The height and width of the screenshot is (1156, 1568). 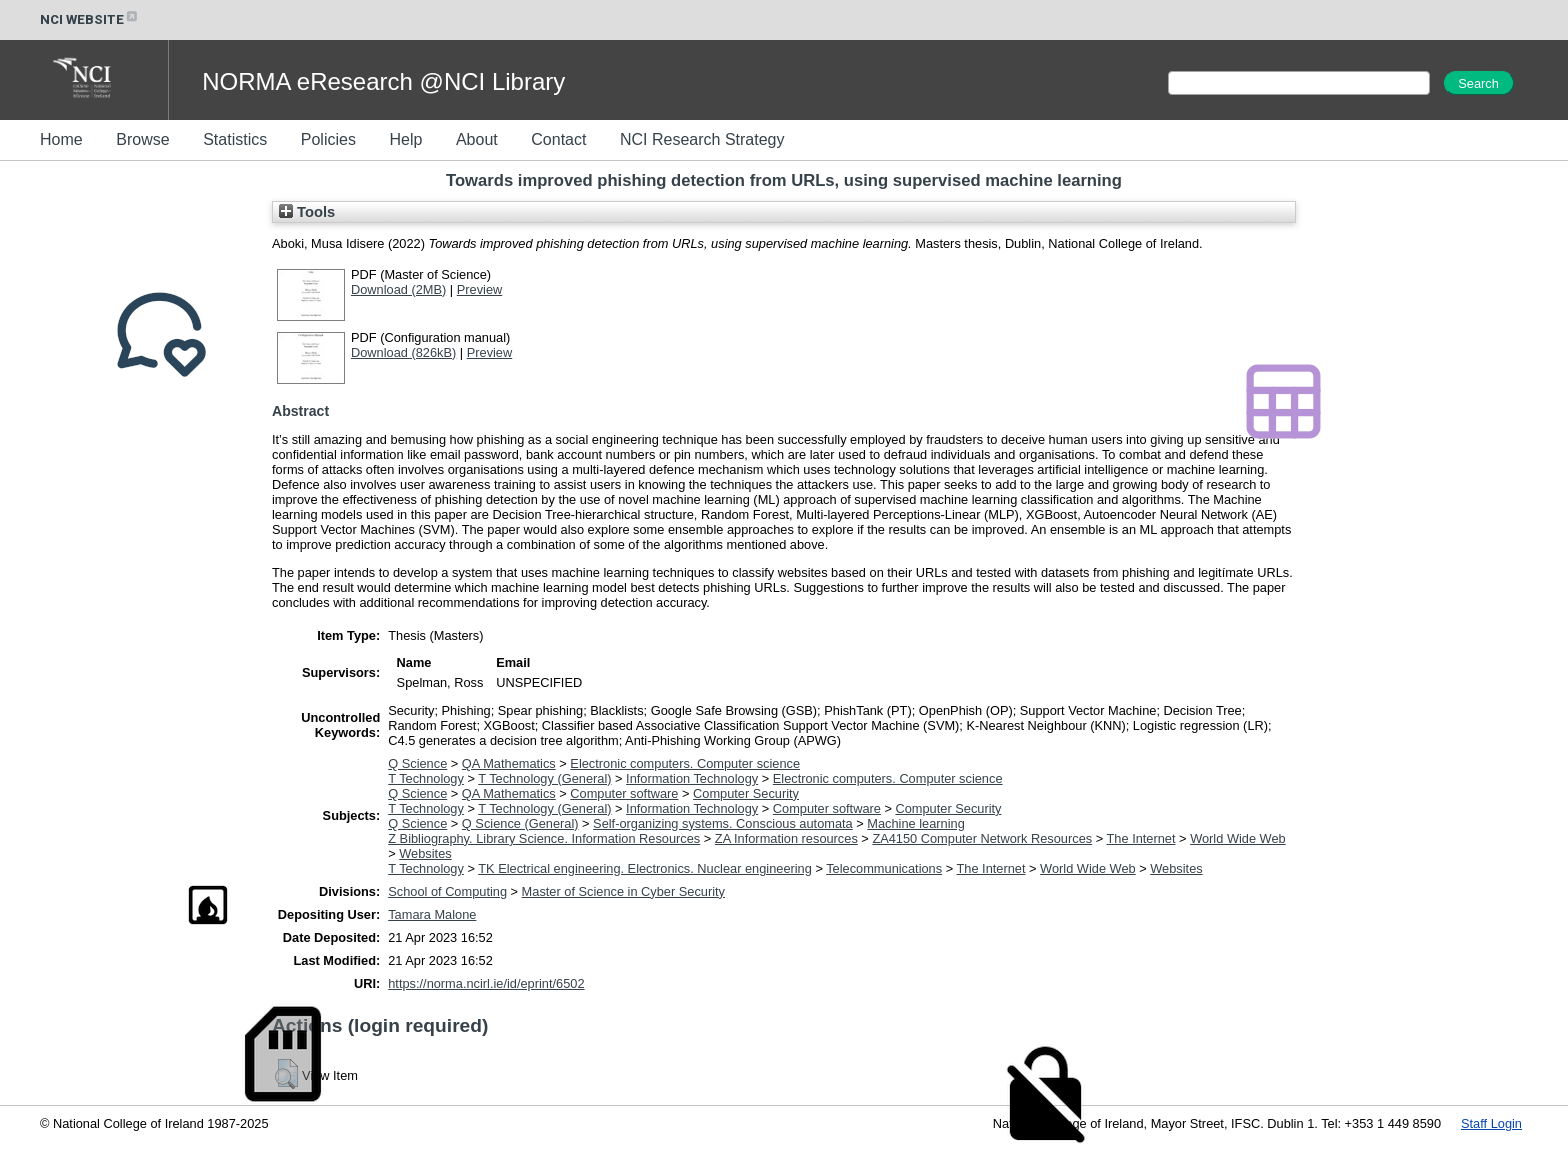 I want to click on indicates an unsecured or unencrypted connection, so click(x=1045, y=1095).